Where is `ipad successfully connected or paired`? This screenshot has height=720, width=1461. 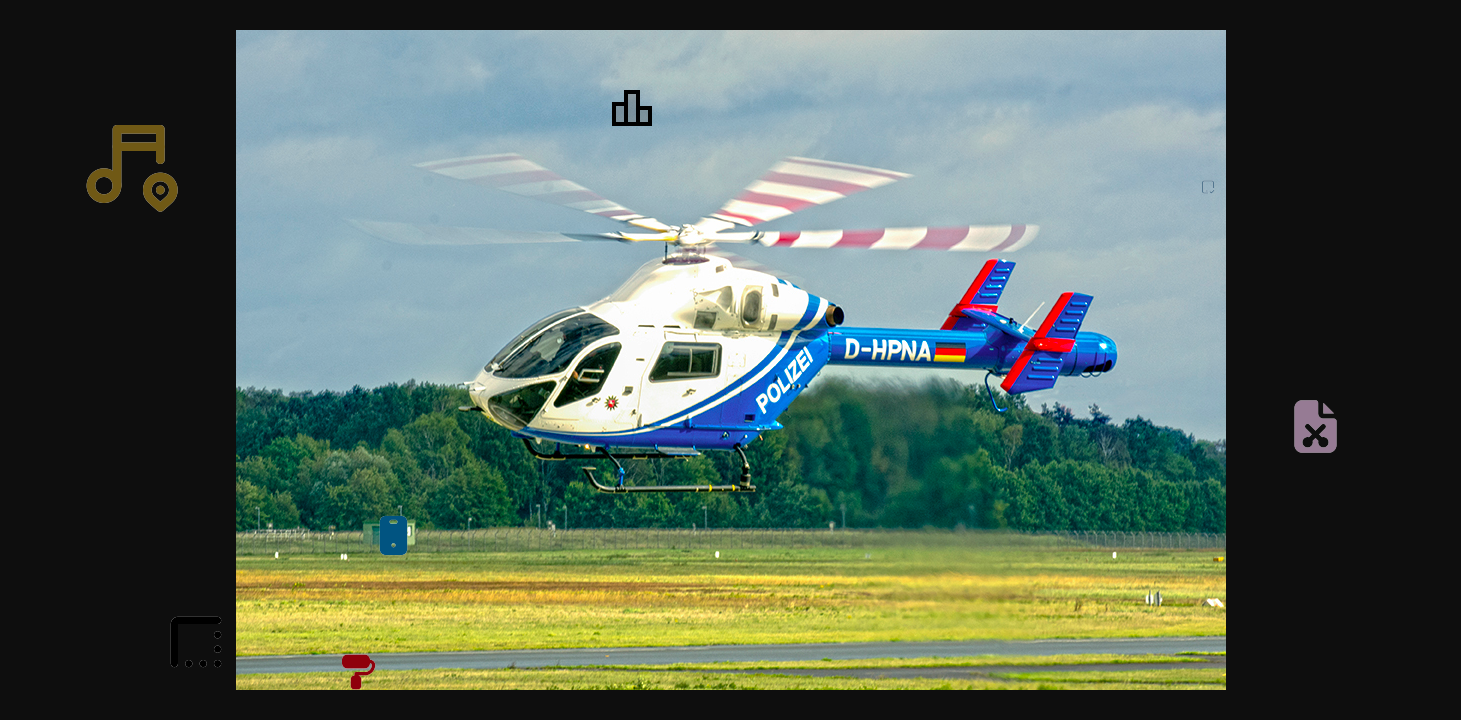 ipad successfully connected or paired is located at coordinates (1208, 187).